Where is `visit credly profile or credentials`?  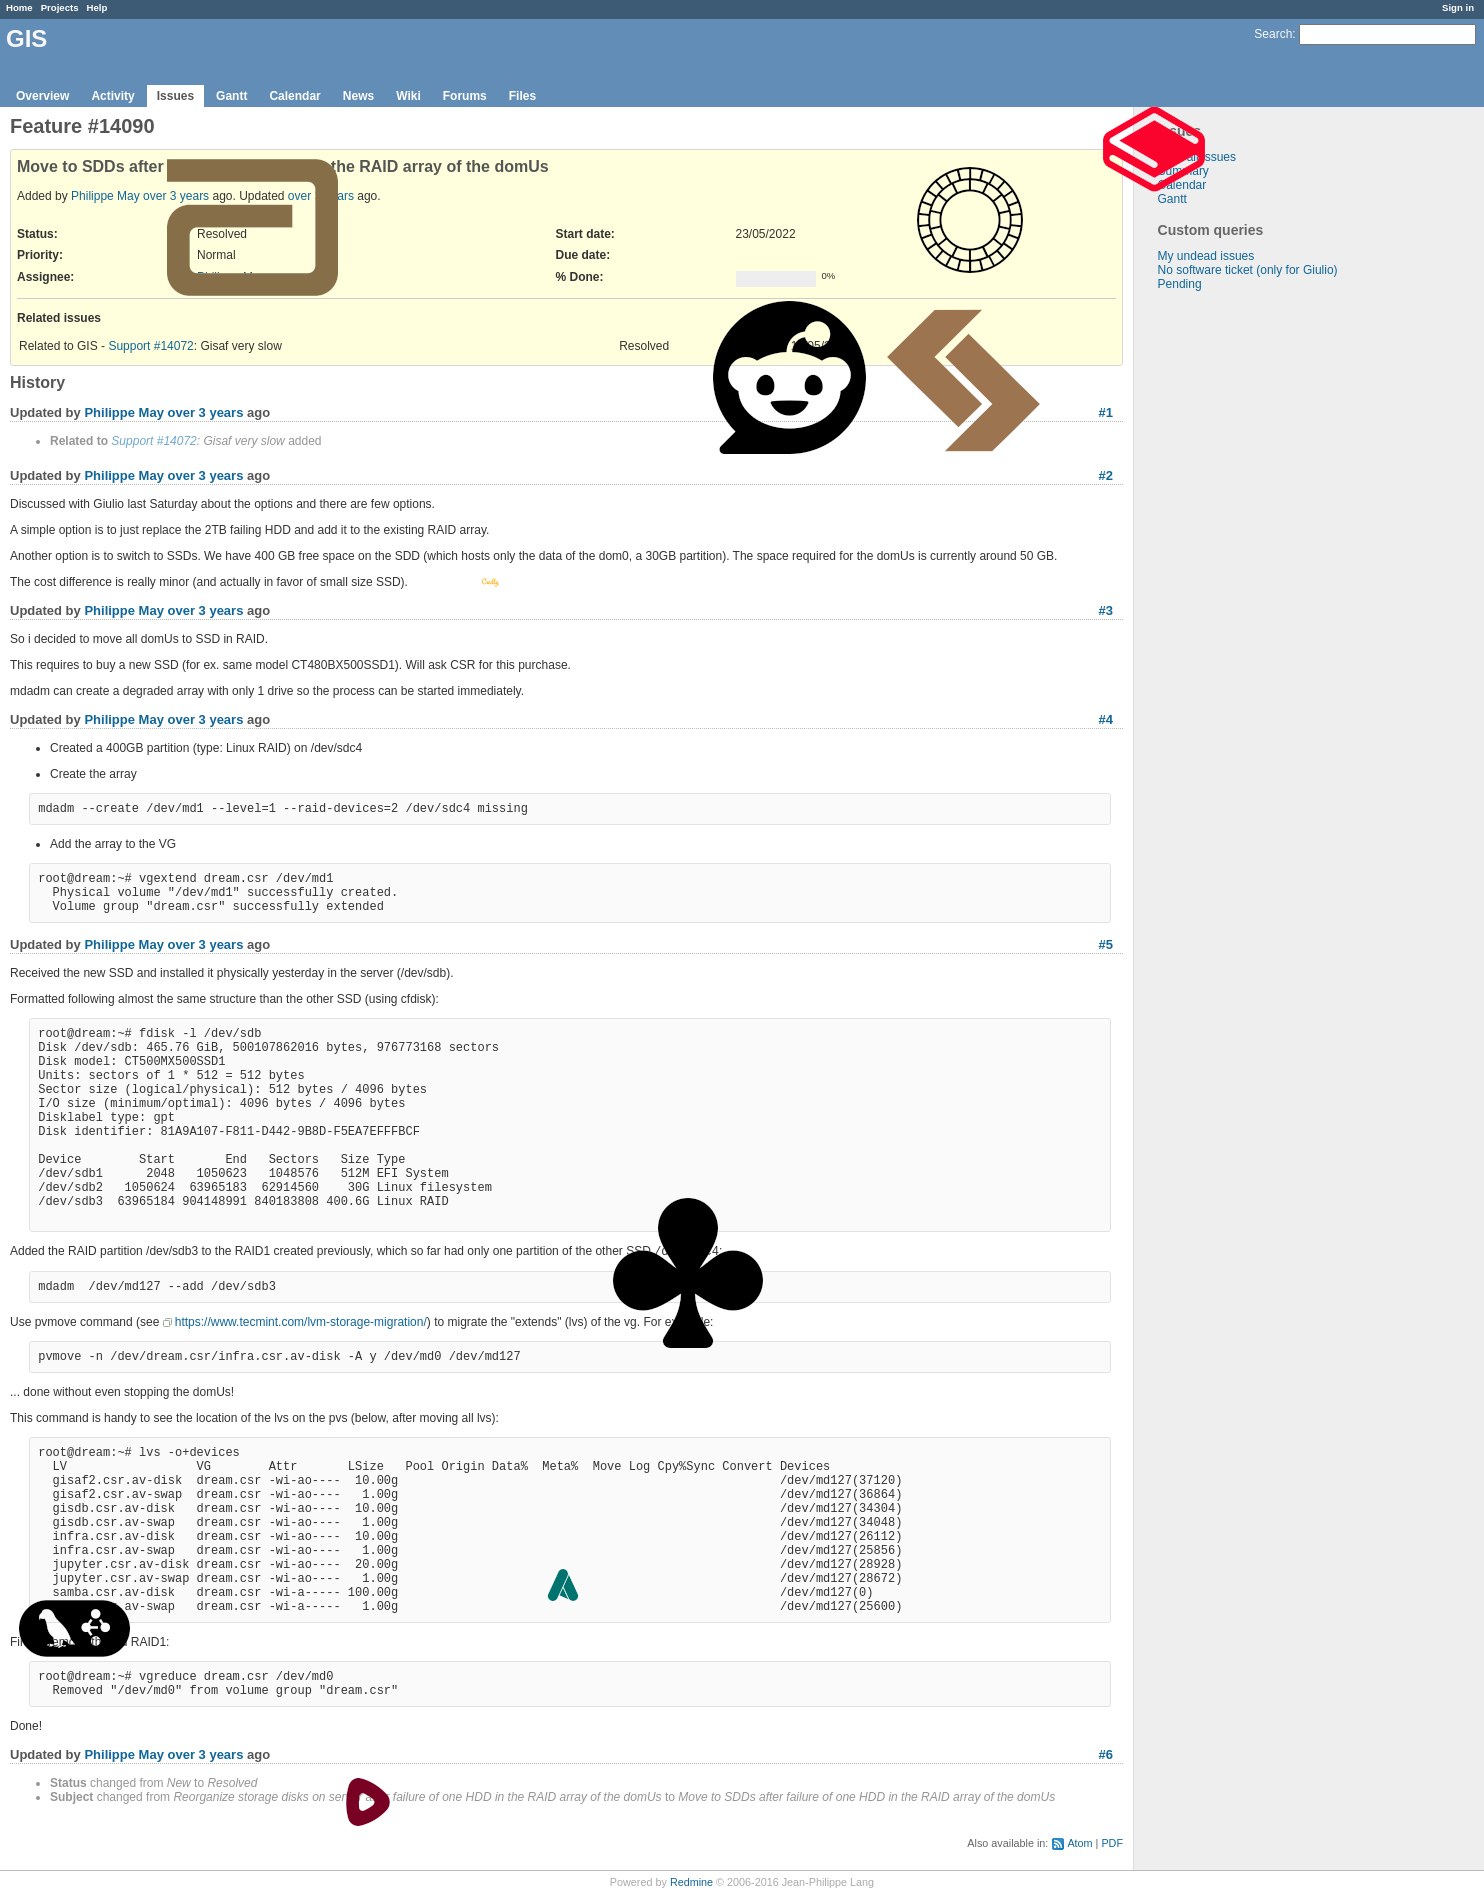 visit credly profile or credentials is located at coordinates (490, 582).